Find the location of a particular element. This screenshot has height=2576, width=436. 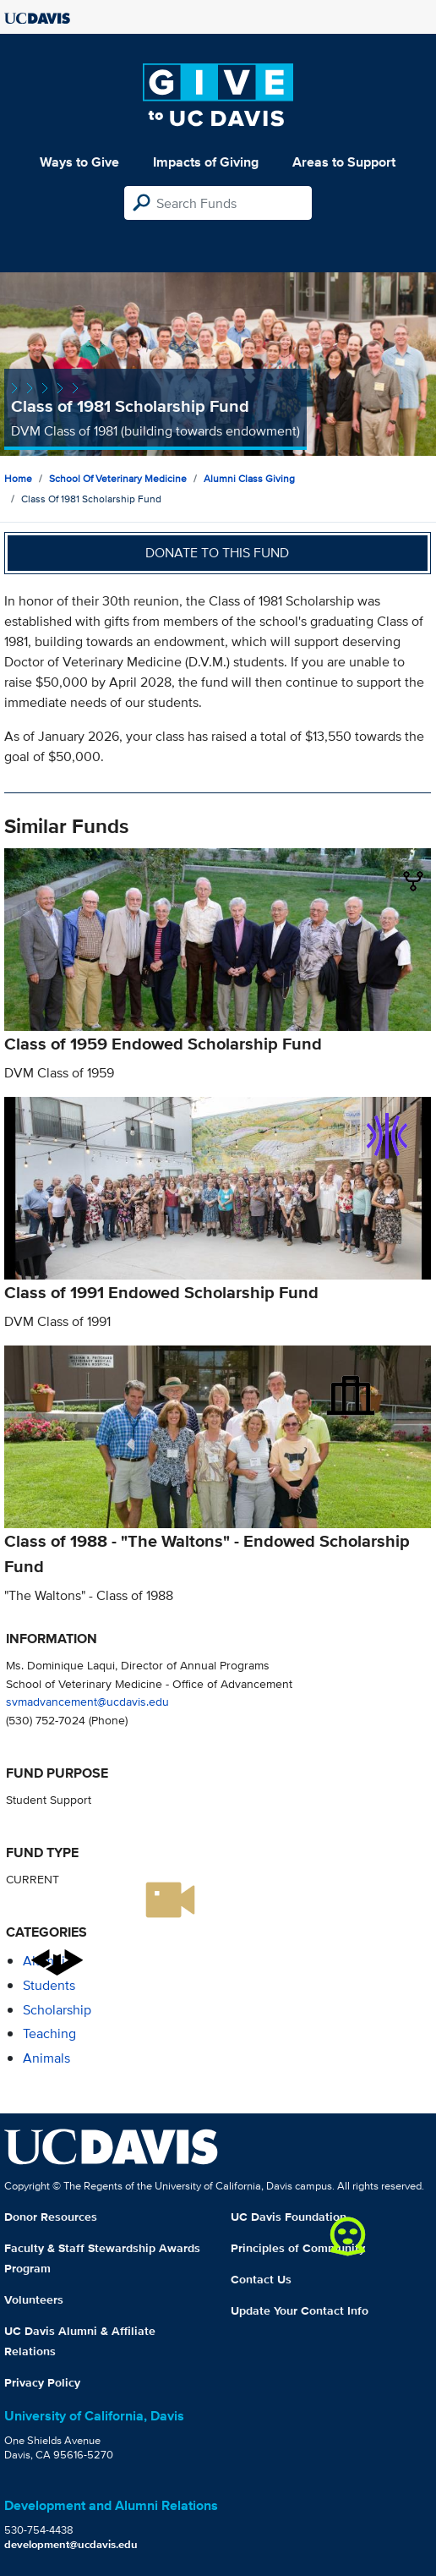

fork a repository is located at coordinates (413, 881).